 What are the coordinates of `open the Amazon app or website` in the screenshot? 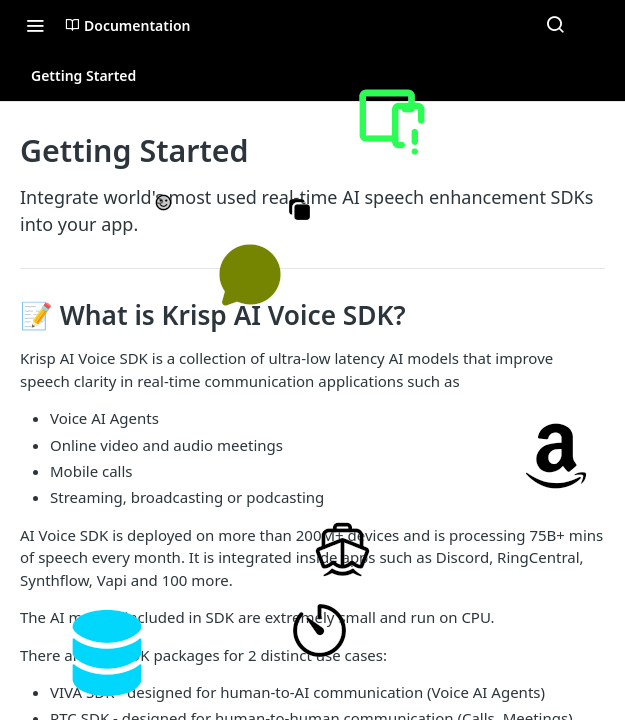 It's located at (556, 456).